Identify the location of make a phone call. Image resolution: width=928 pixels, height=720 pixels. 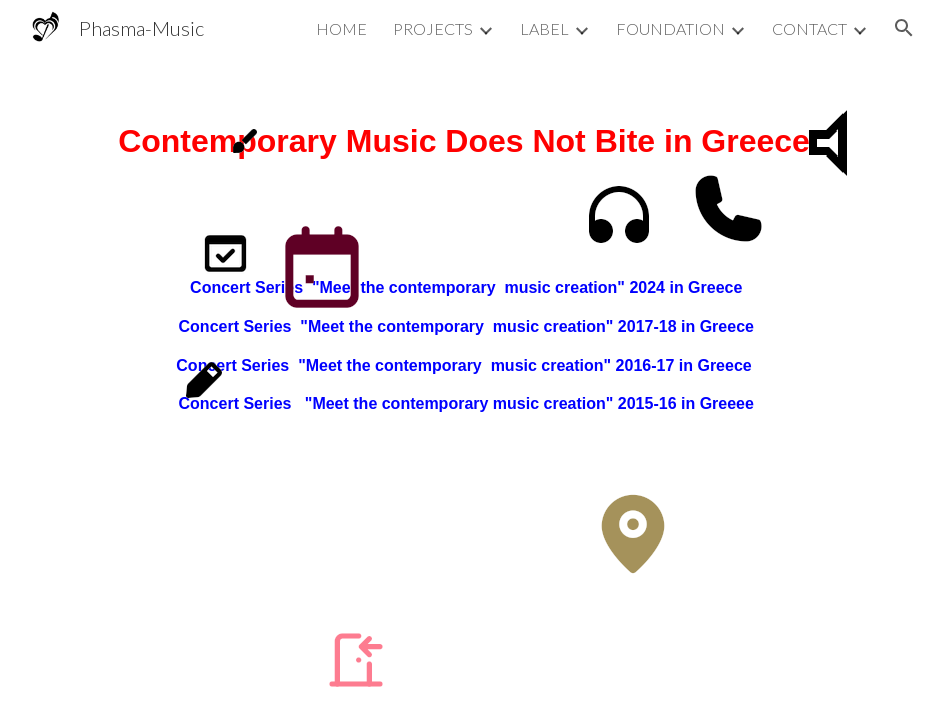
(728, 208).